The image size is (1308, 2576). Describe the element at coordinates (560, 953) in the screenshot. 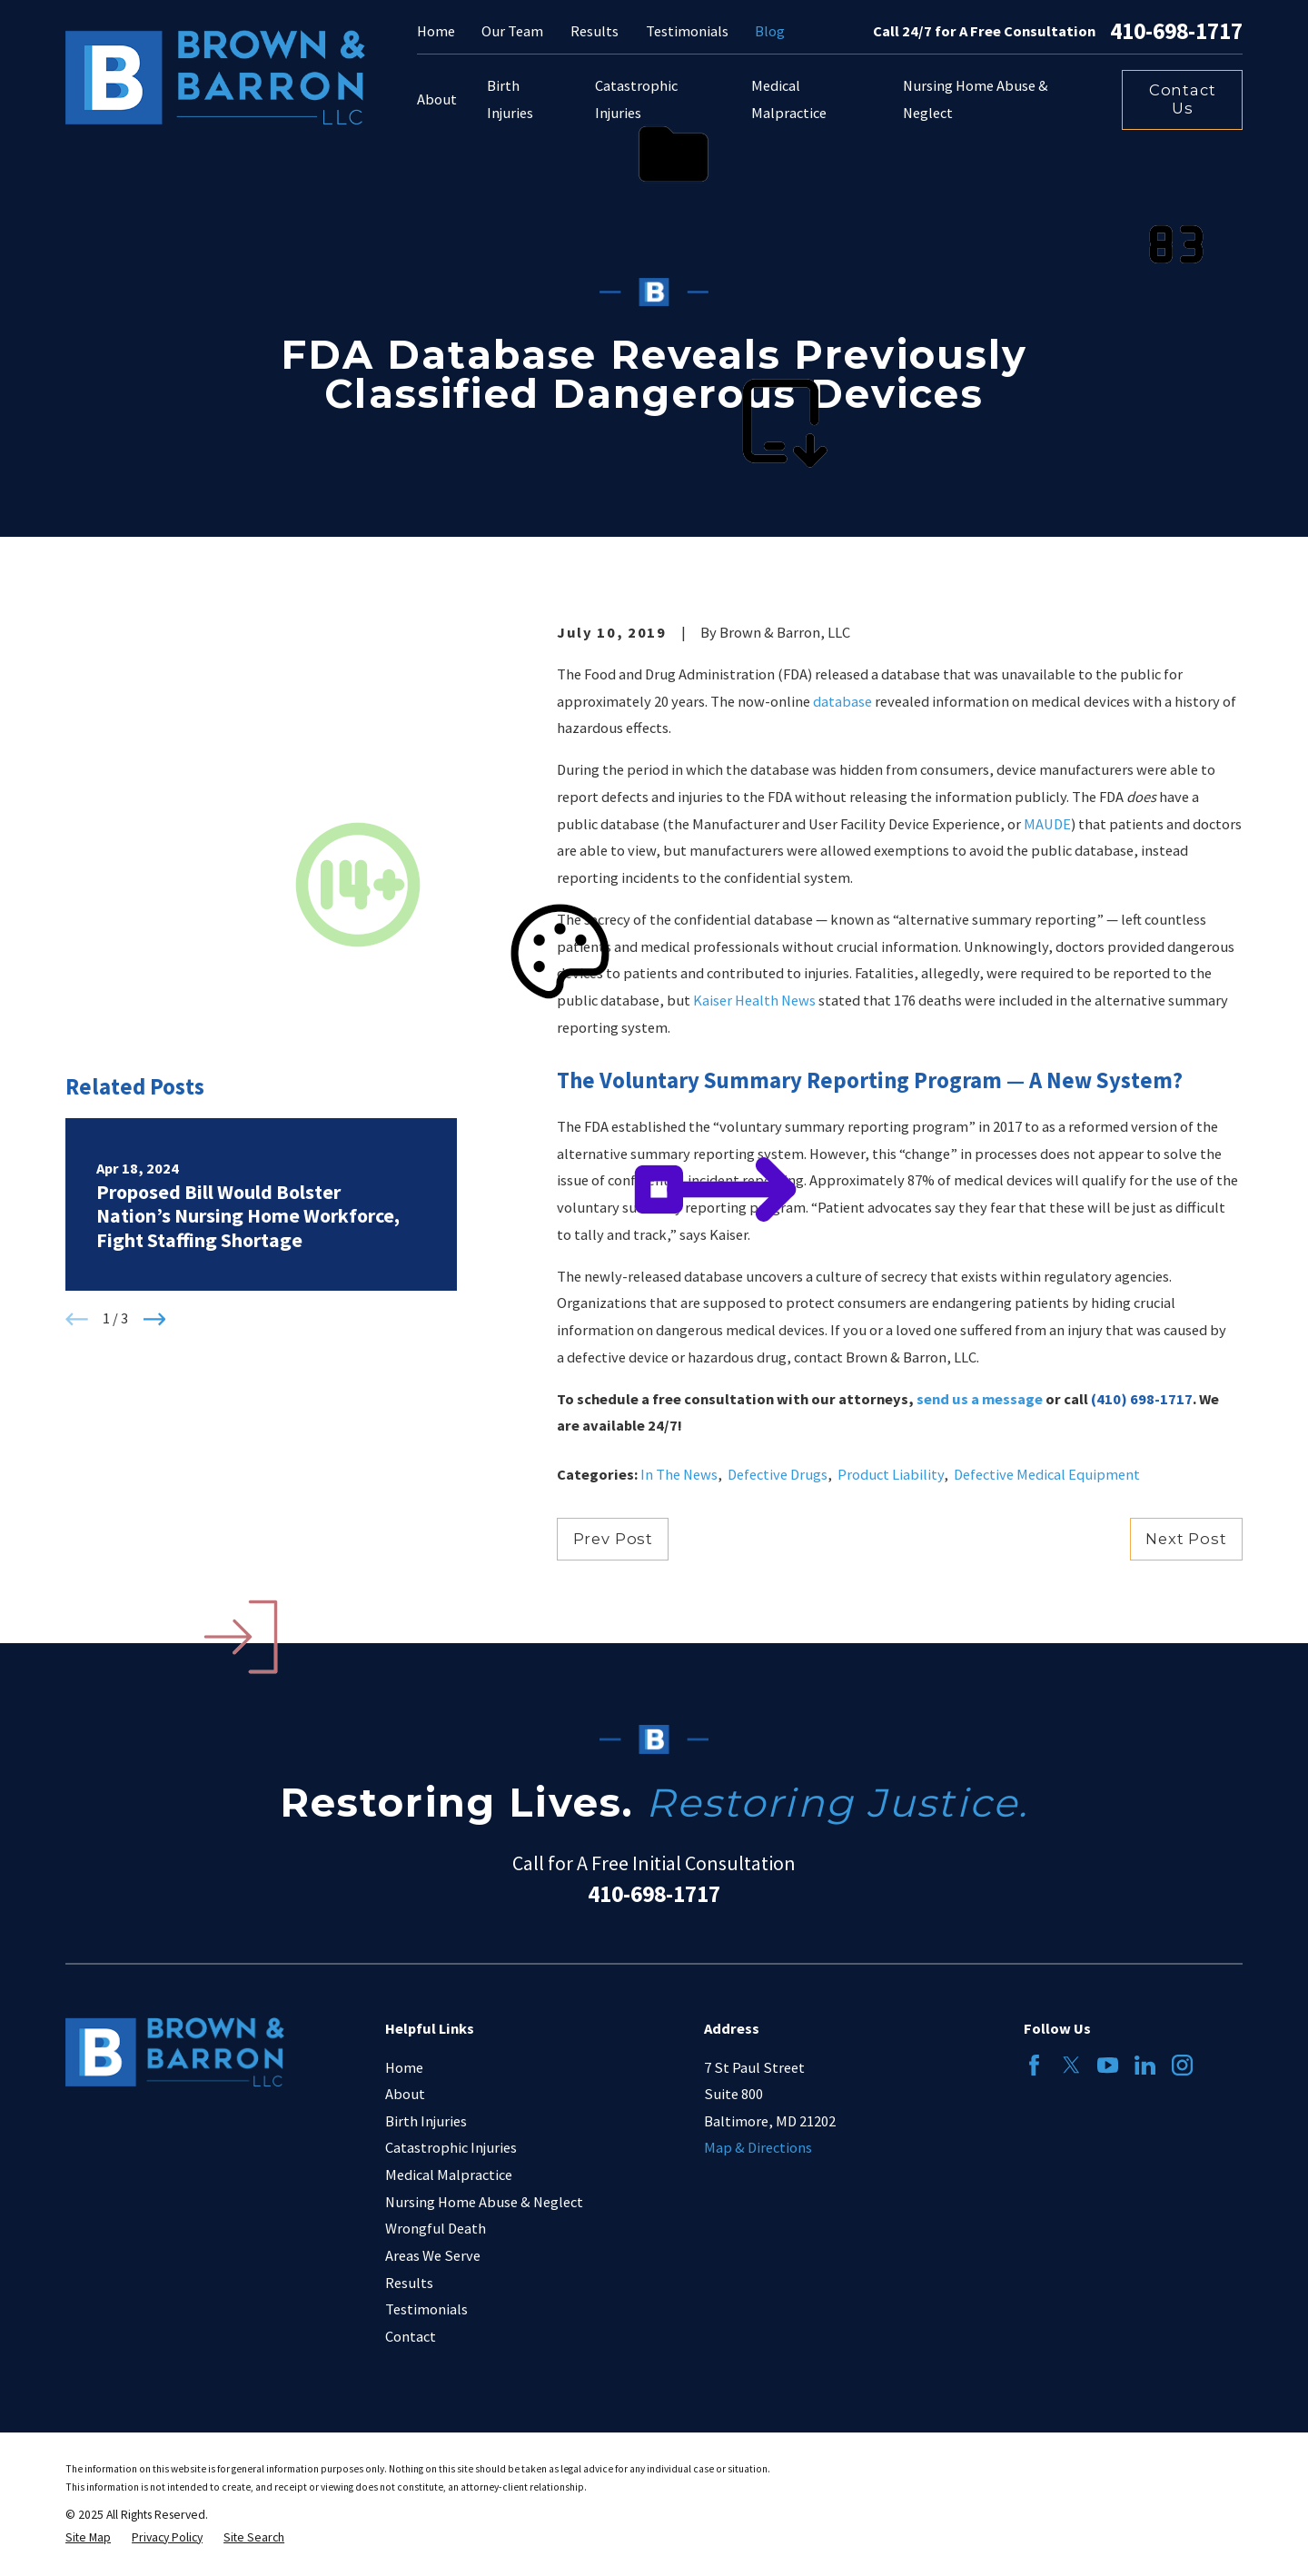

I see `access color or theme customization options` at that location.